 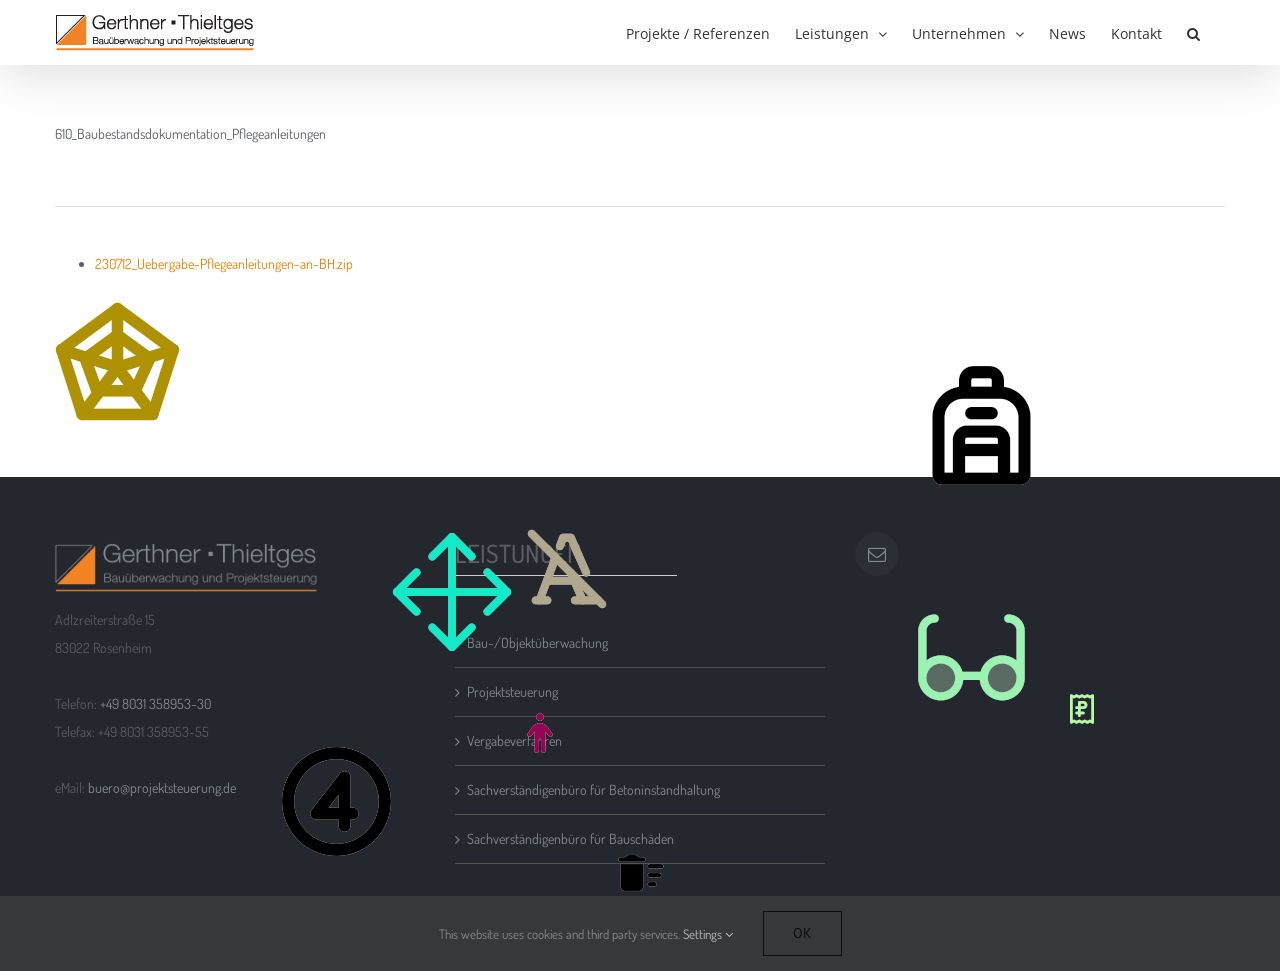 I want to click on move or reposition an element, so click(x=452, y=592).